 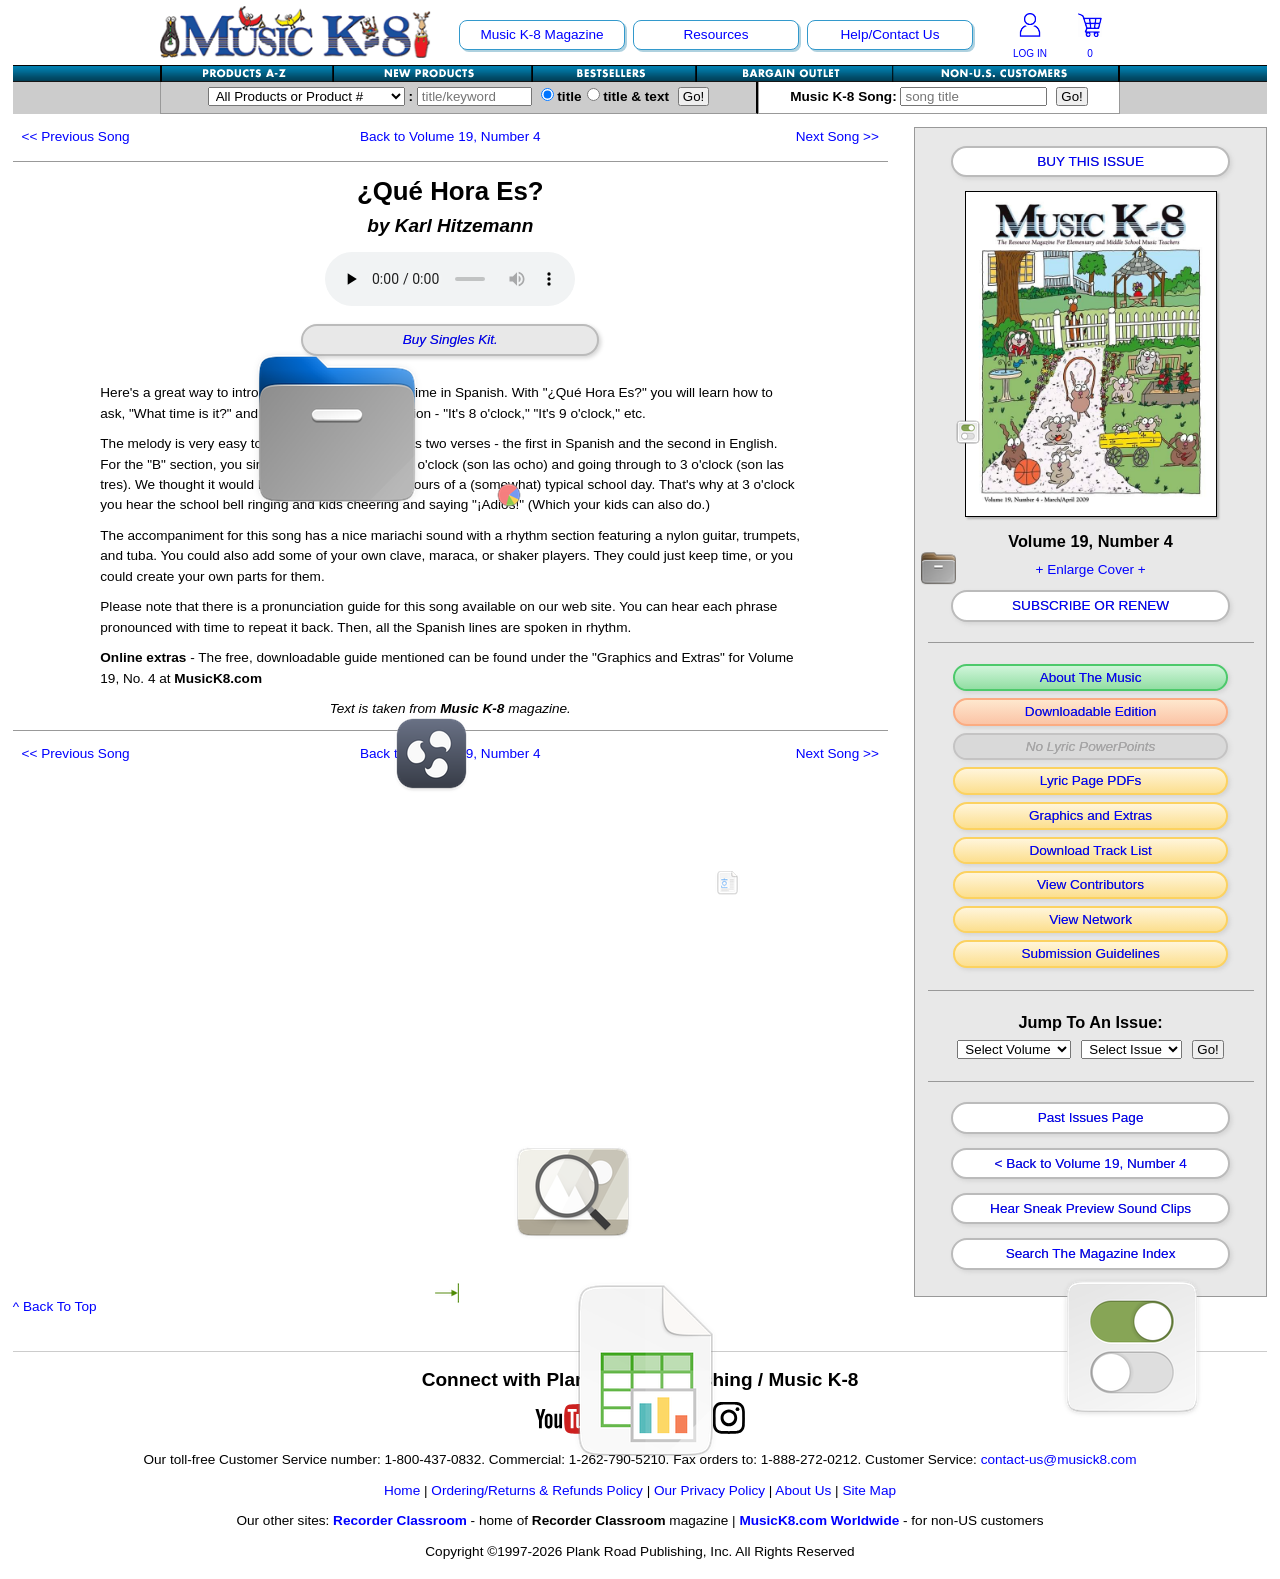 What do you see at coordinates (431, 753) in the screenshot?
I see `launch ubuntu budgie desktop application` at bounding box center [431, 753].